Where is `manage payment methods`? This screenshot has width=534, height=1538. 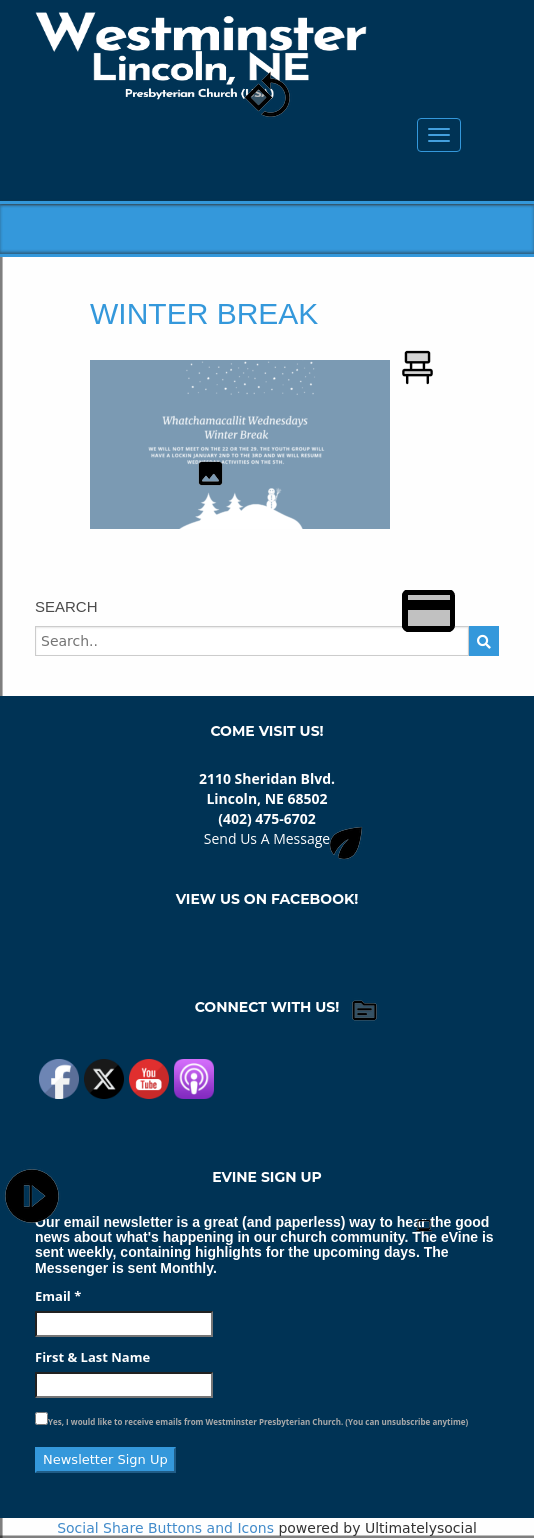
manage payment methods is located at coordinates (428, 610).